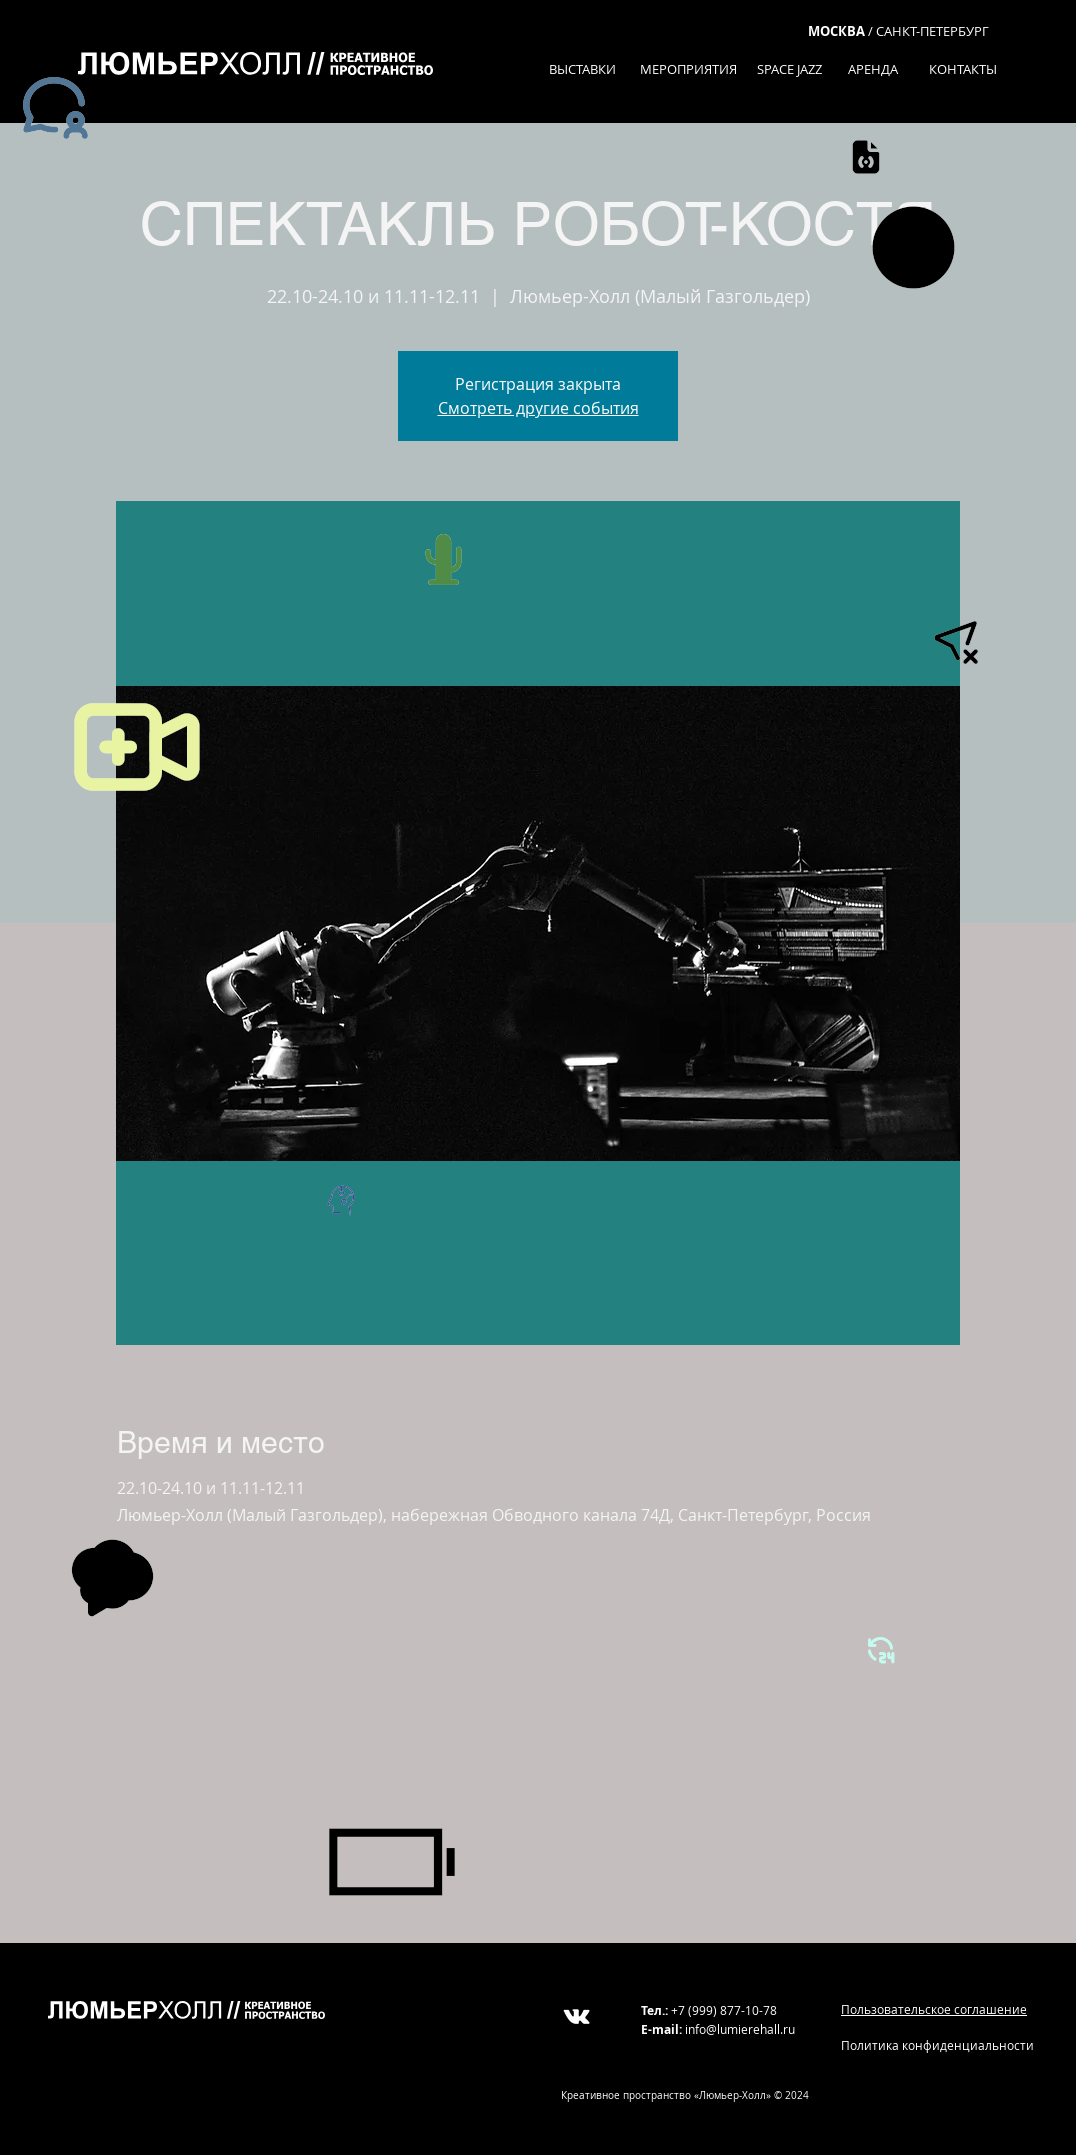 This screenshot has height=2155, width=1076. What do you see at coordinates (913, 247) in the screenshot?
I see `start recording audio or video` at bounding box center [913, 247].